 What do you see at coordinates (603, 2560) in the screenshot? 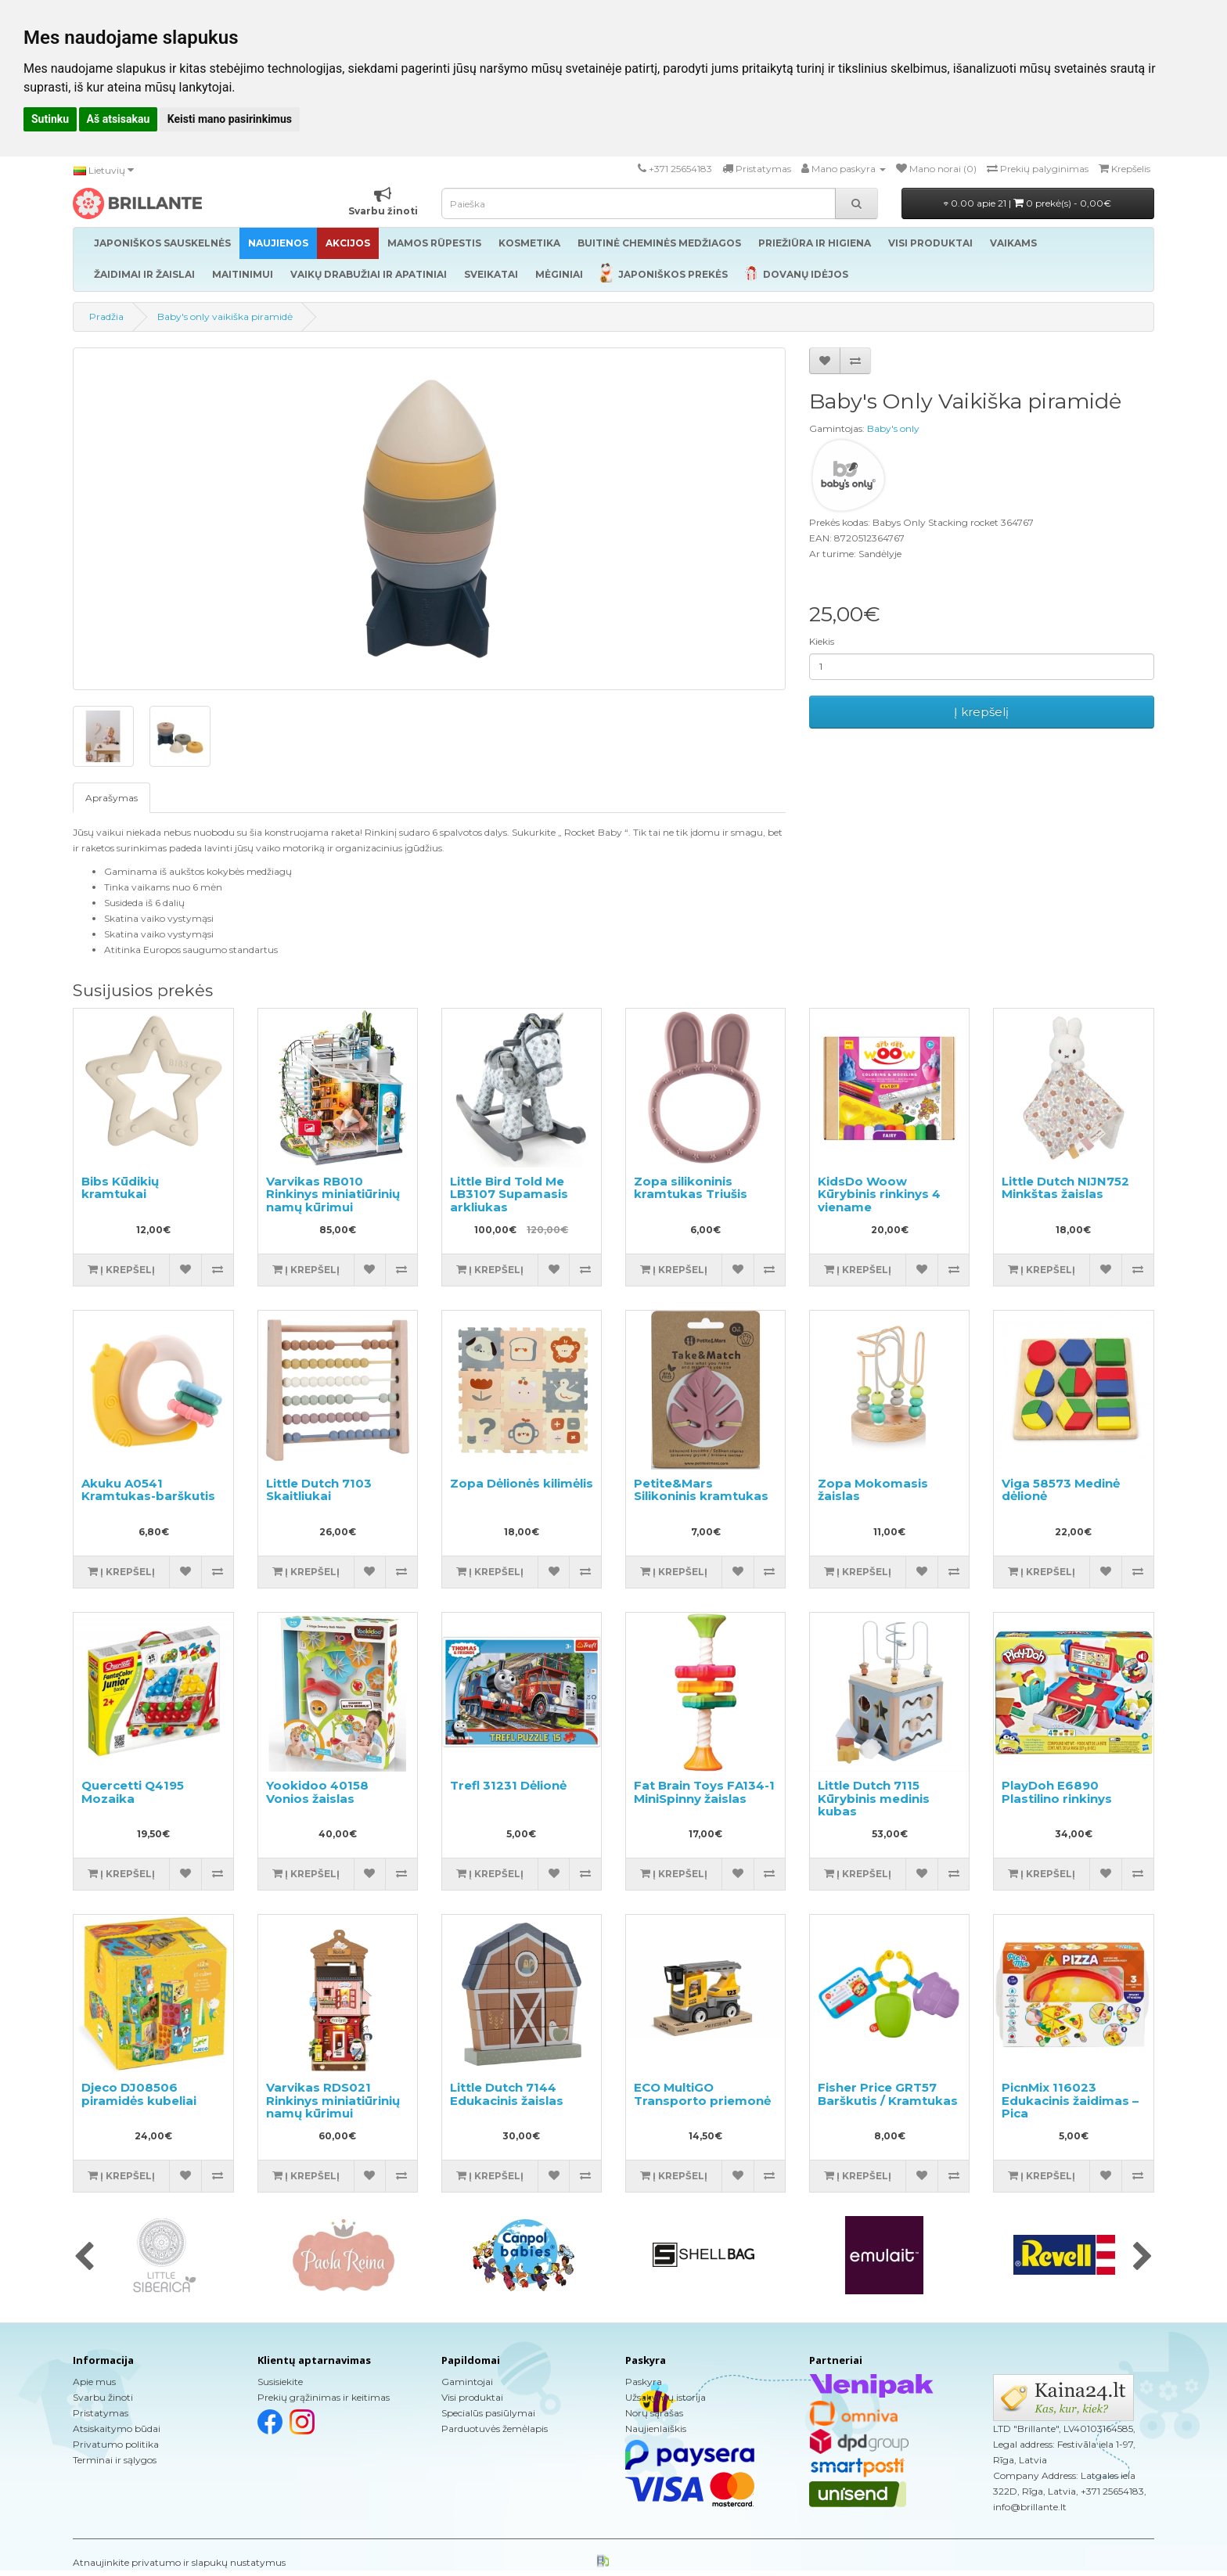
I see `open multimedia applications` at bounding box center [603, 2560].